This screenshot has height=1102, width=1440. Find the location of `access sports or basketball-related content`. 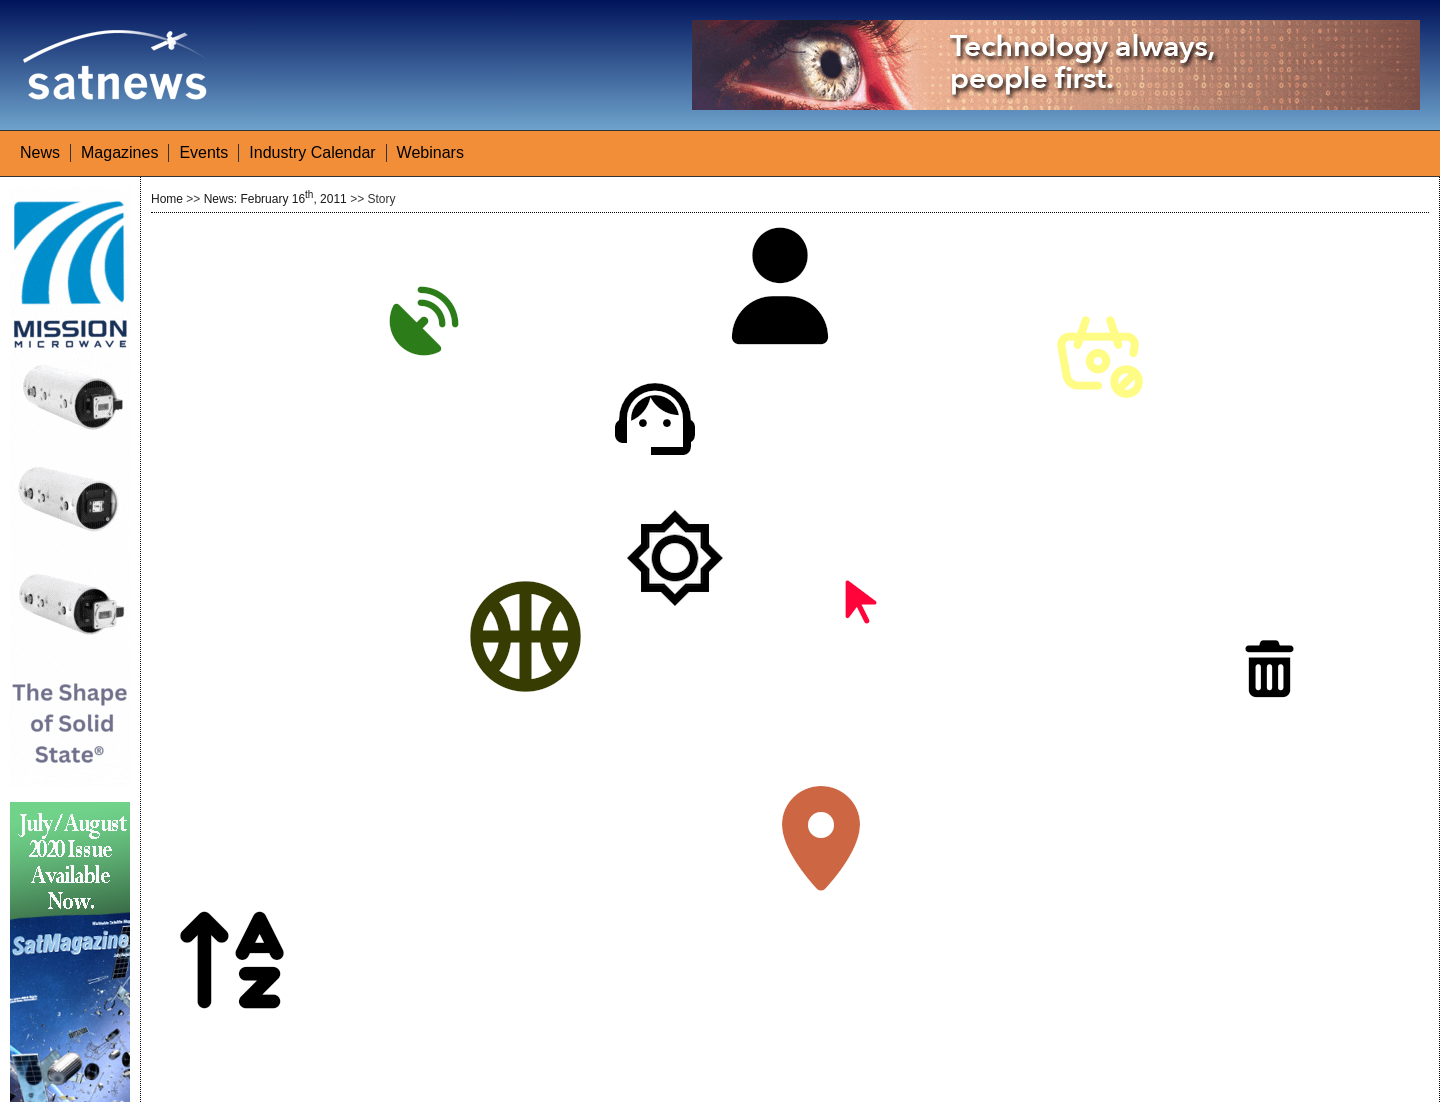

access sports or basketball-related content is located at coordinates (525, 636).